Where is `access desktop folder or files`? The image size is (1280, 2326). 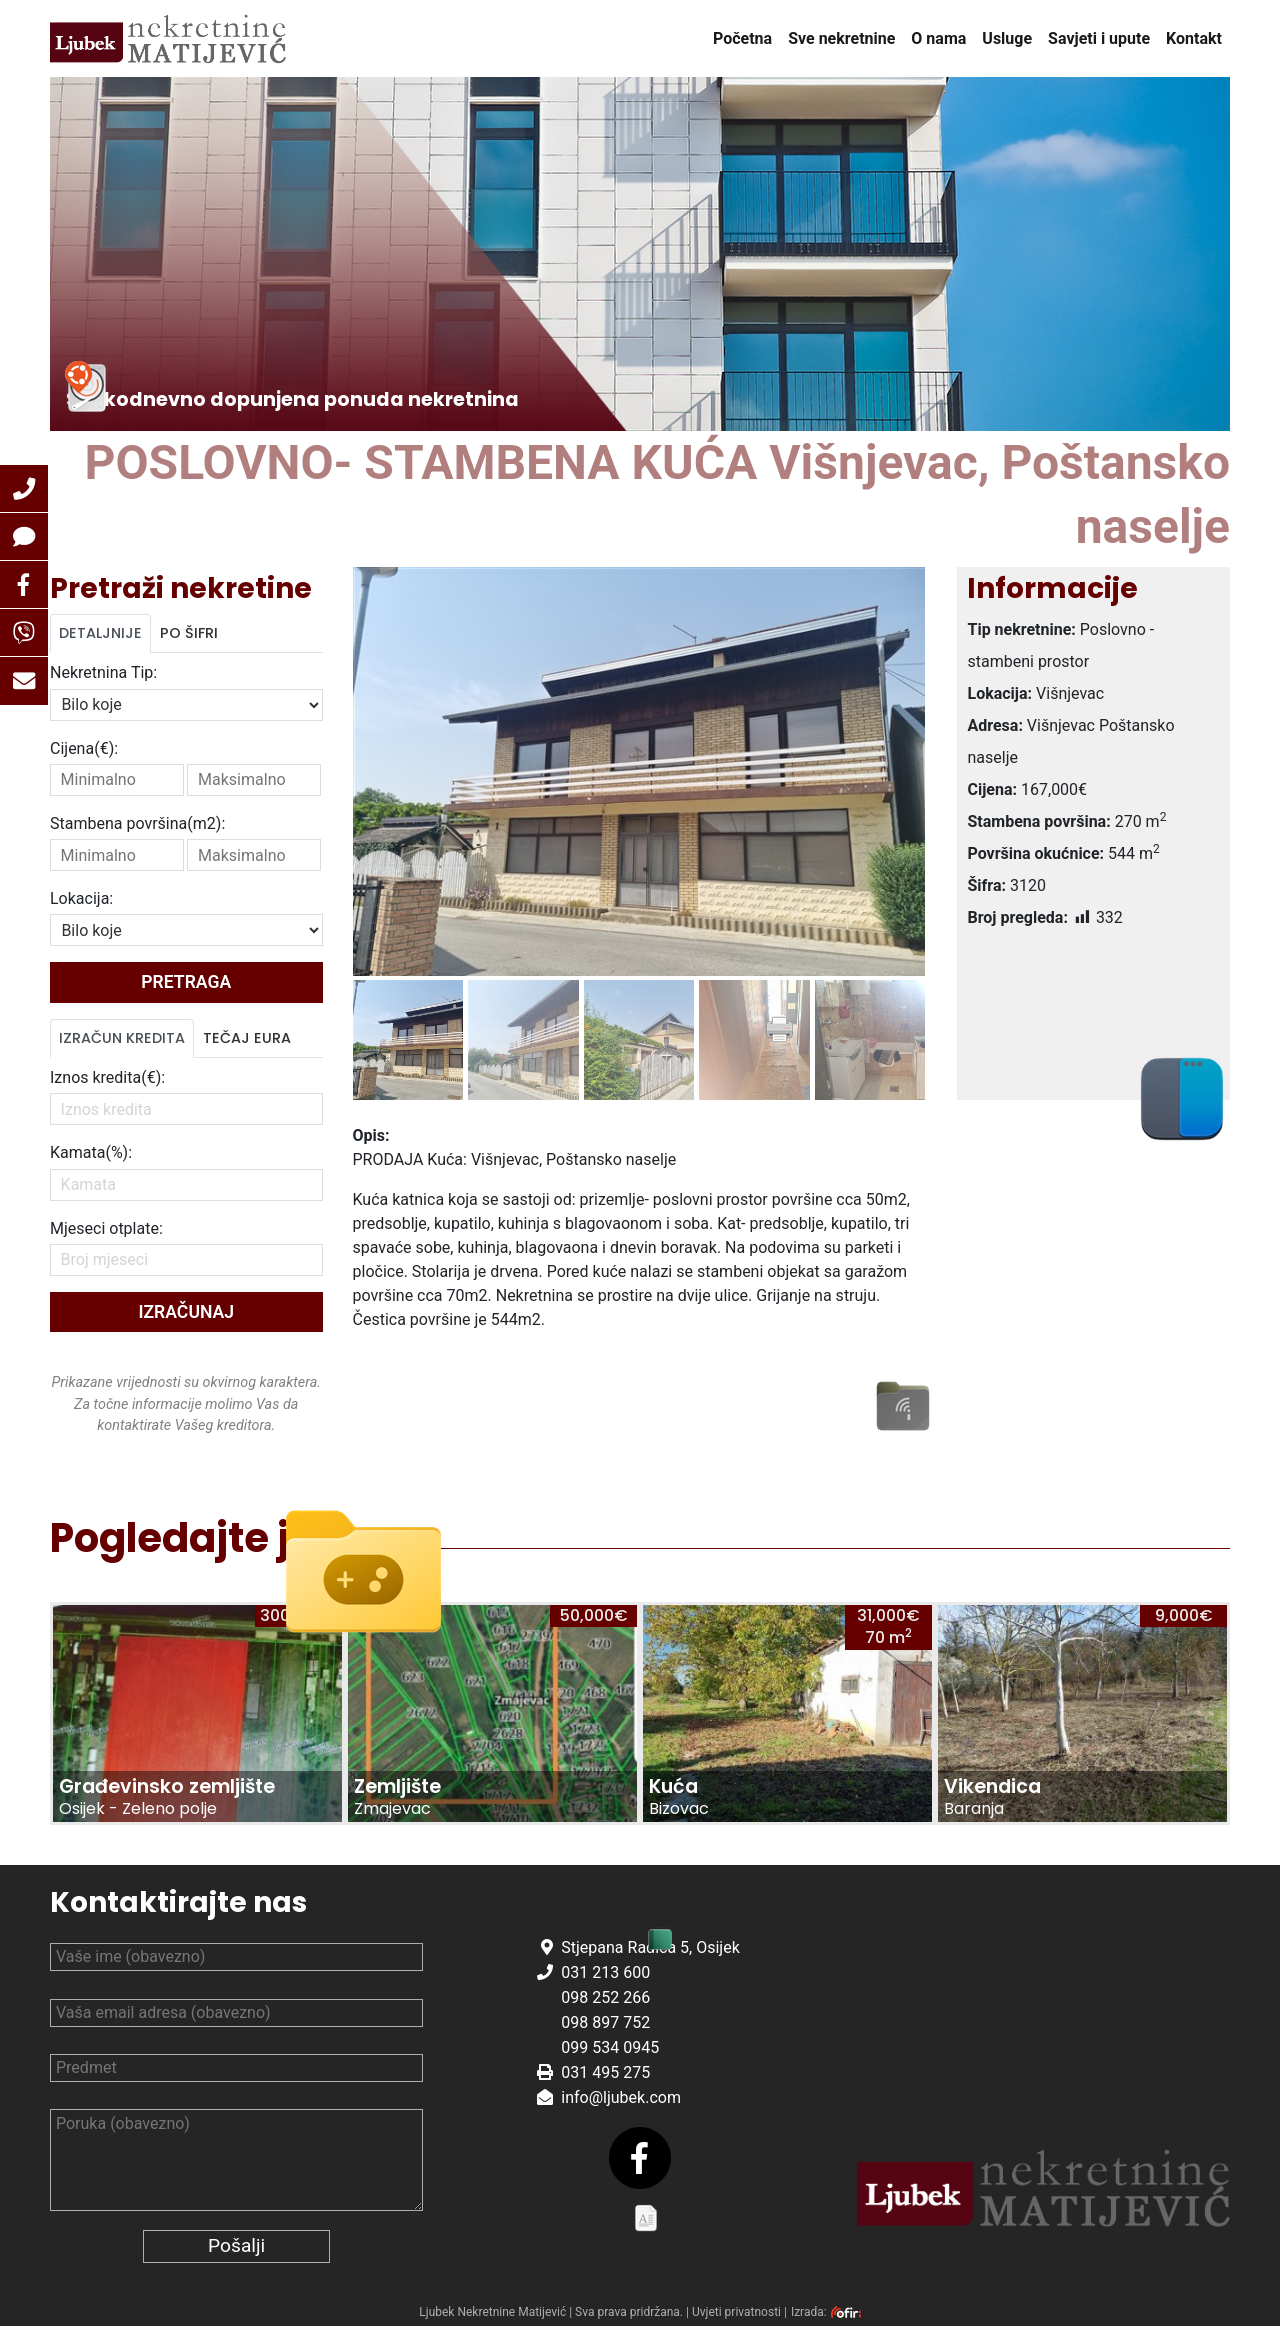 access desktop folder or files is located at coordinates (660, 1939).